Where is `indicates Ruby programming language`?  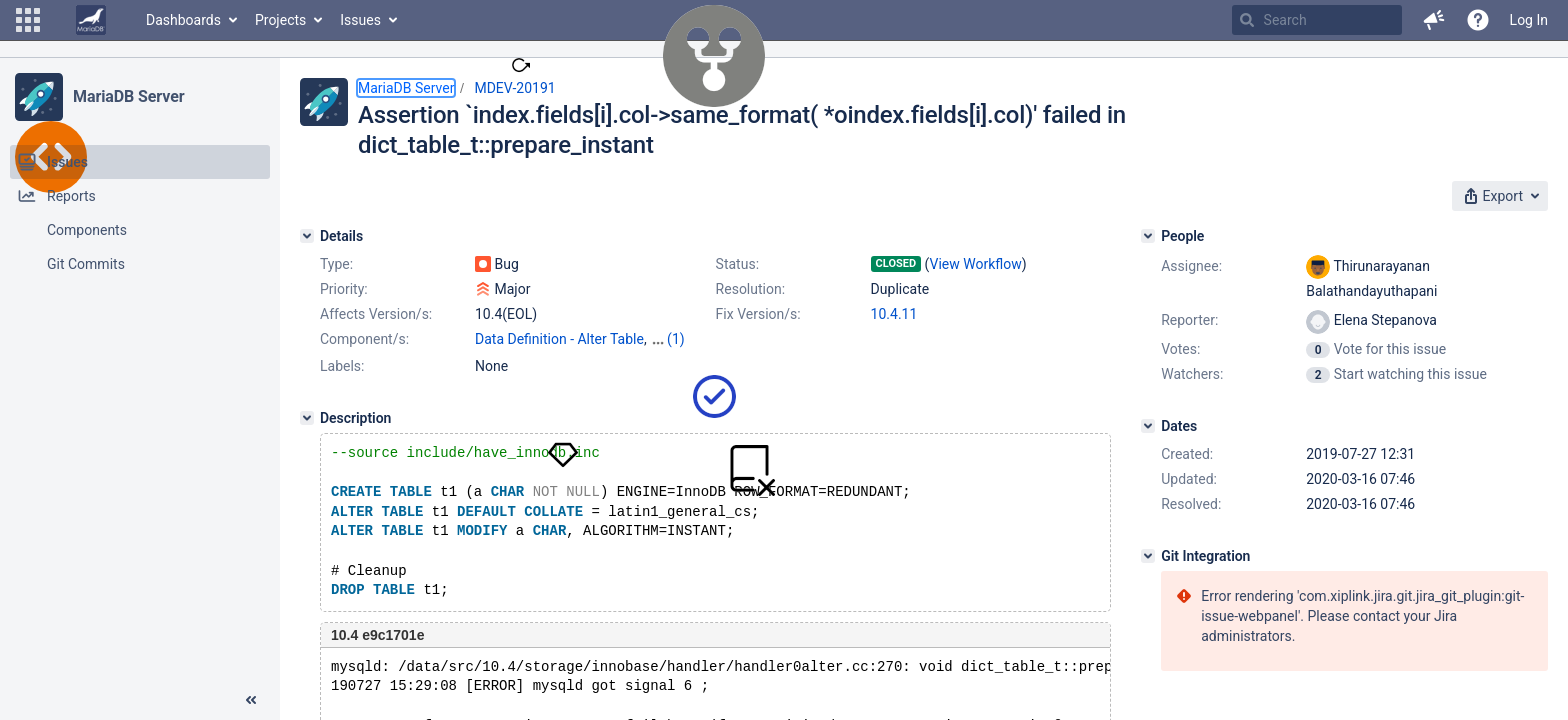 indicates Ruby programming language is located at coordinates (563, 454).